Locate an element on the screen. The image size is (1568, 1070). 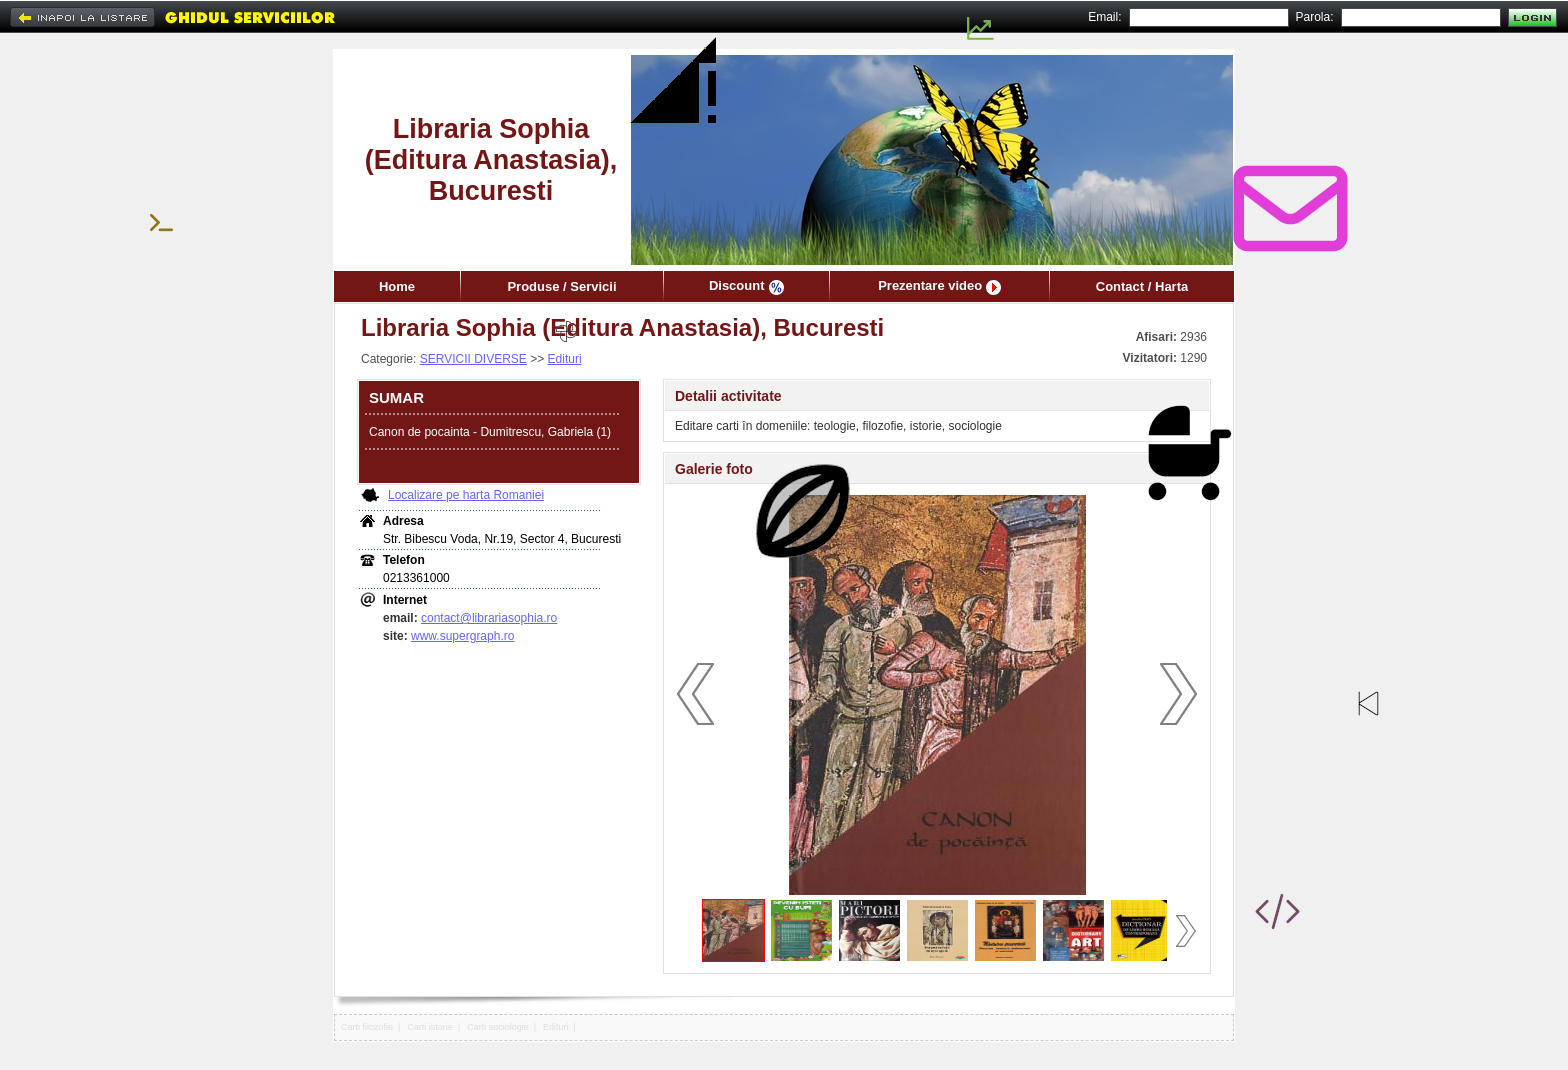
view or edit source code is located at coordinates (1277, 911).